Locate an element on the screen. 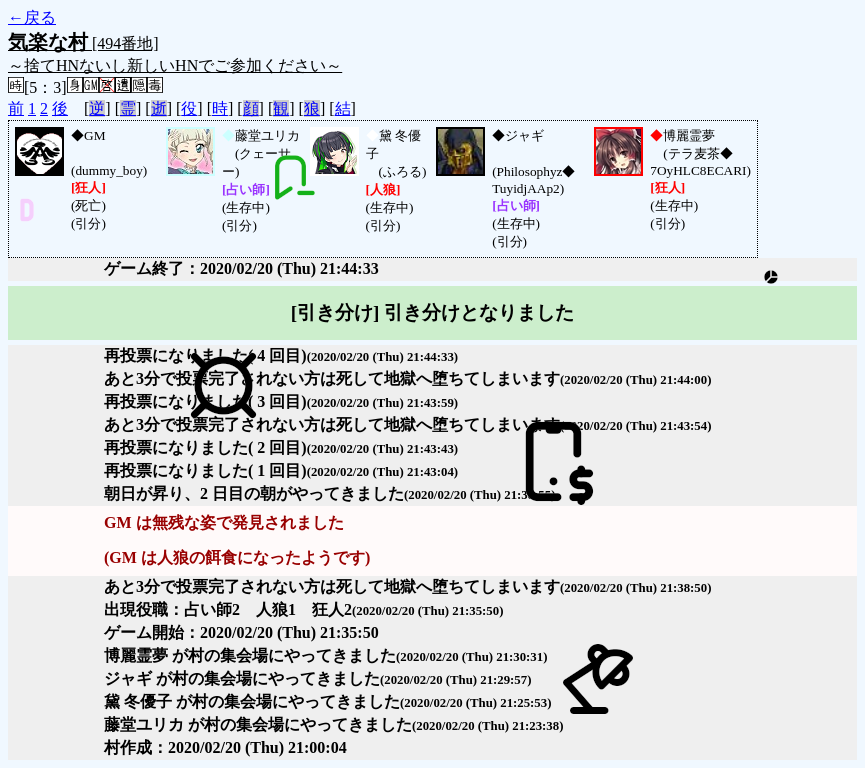 The height and width of the screenshot is (768, 865). mobile payment or banking app is located at coordinates (553, 461).